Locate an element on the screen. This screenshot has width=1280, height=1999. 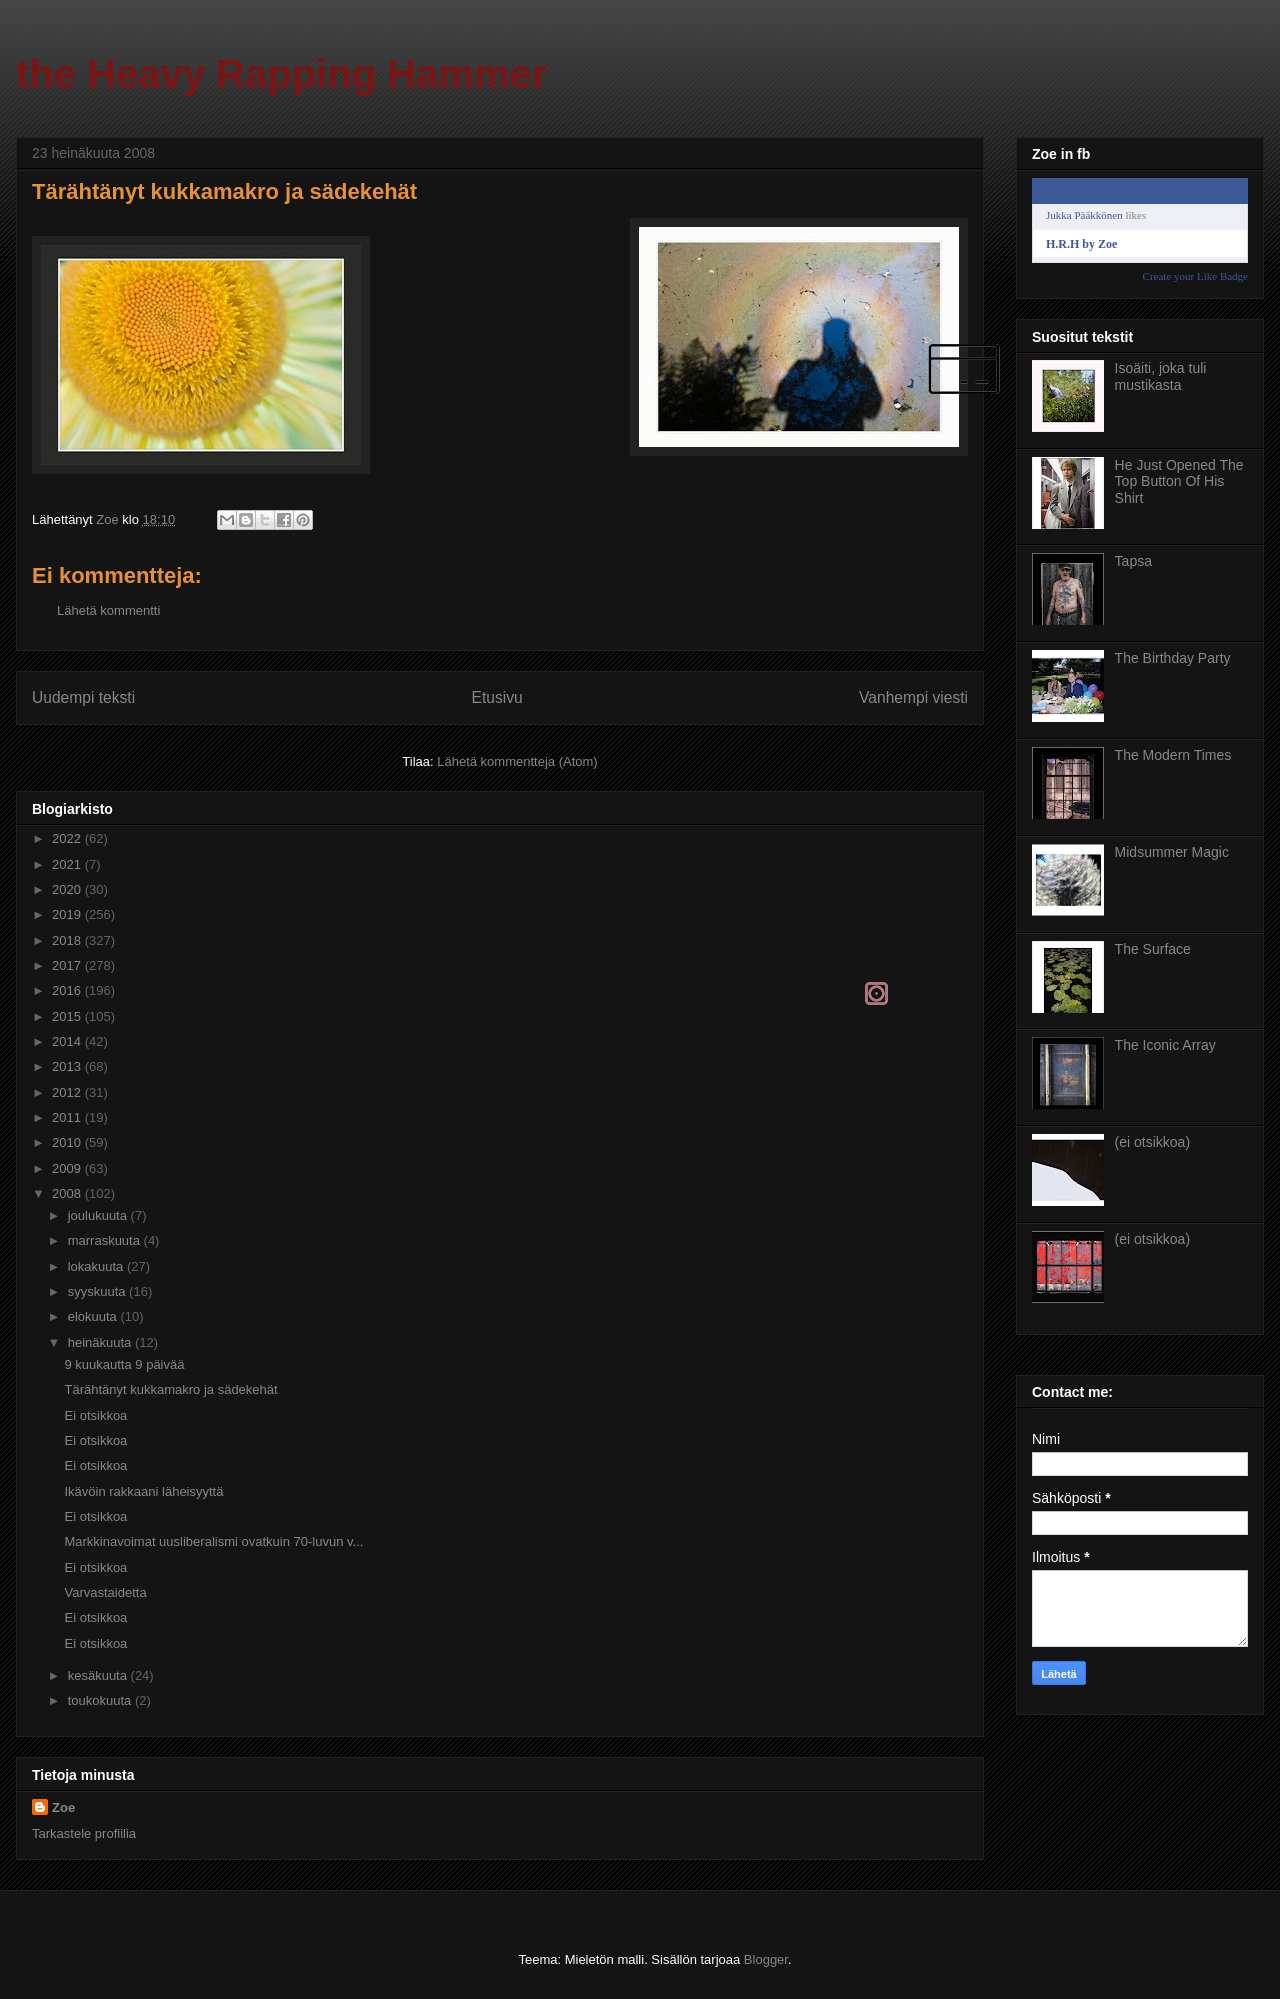
manage payment methods is located at coordinates (964, 369).